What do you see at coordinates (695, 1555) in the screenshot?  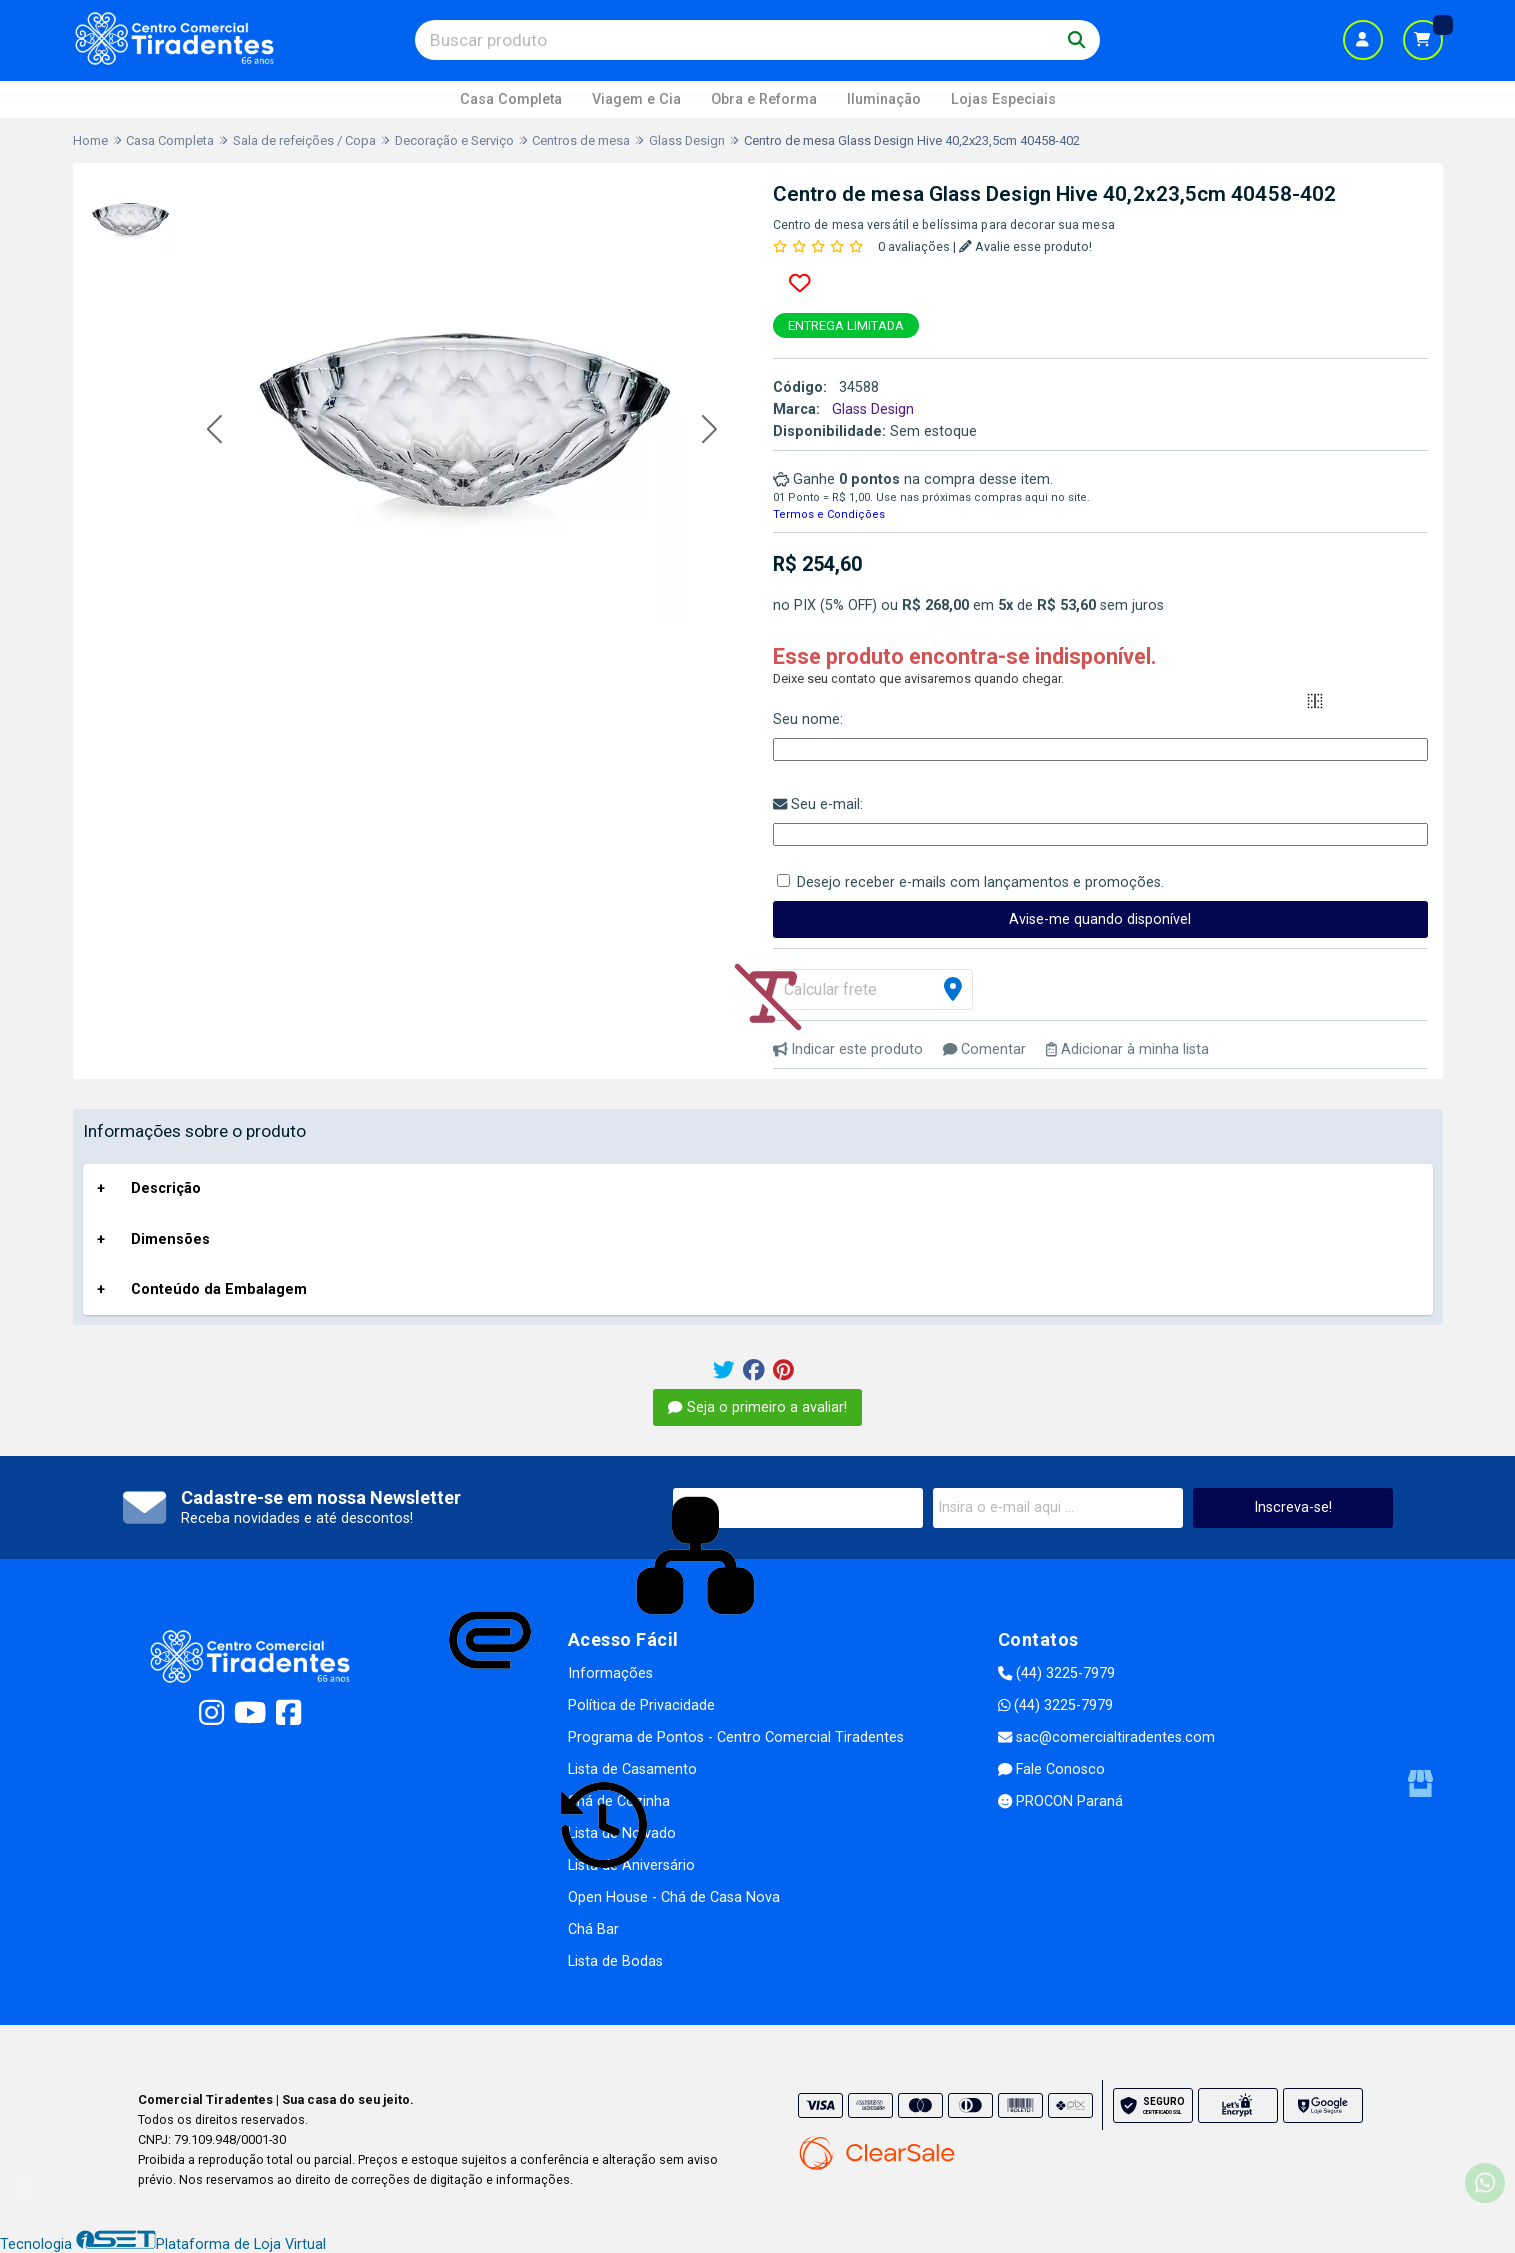 I see `view organizational hierarchy or structure` at bounding box center [695, 1555].